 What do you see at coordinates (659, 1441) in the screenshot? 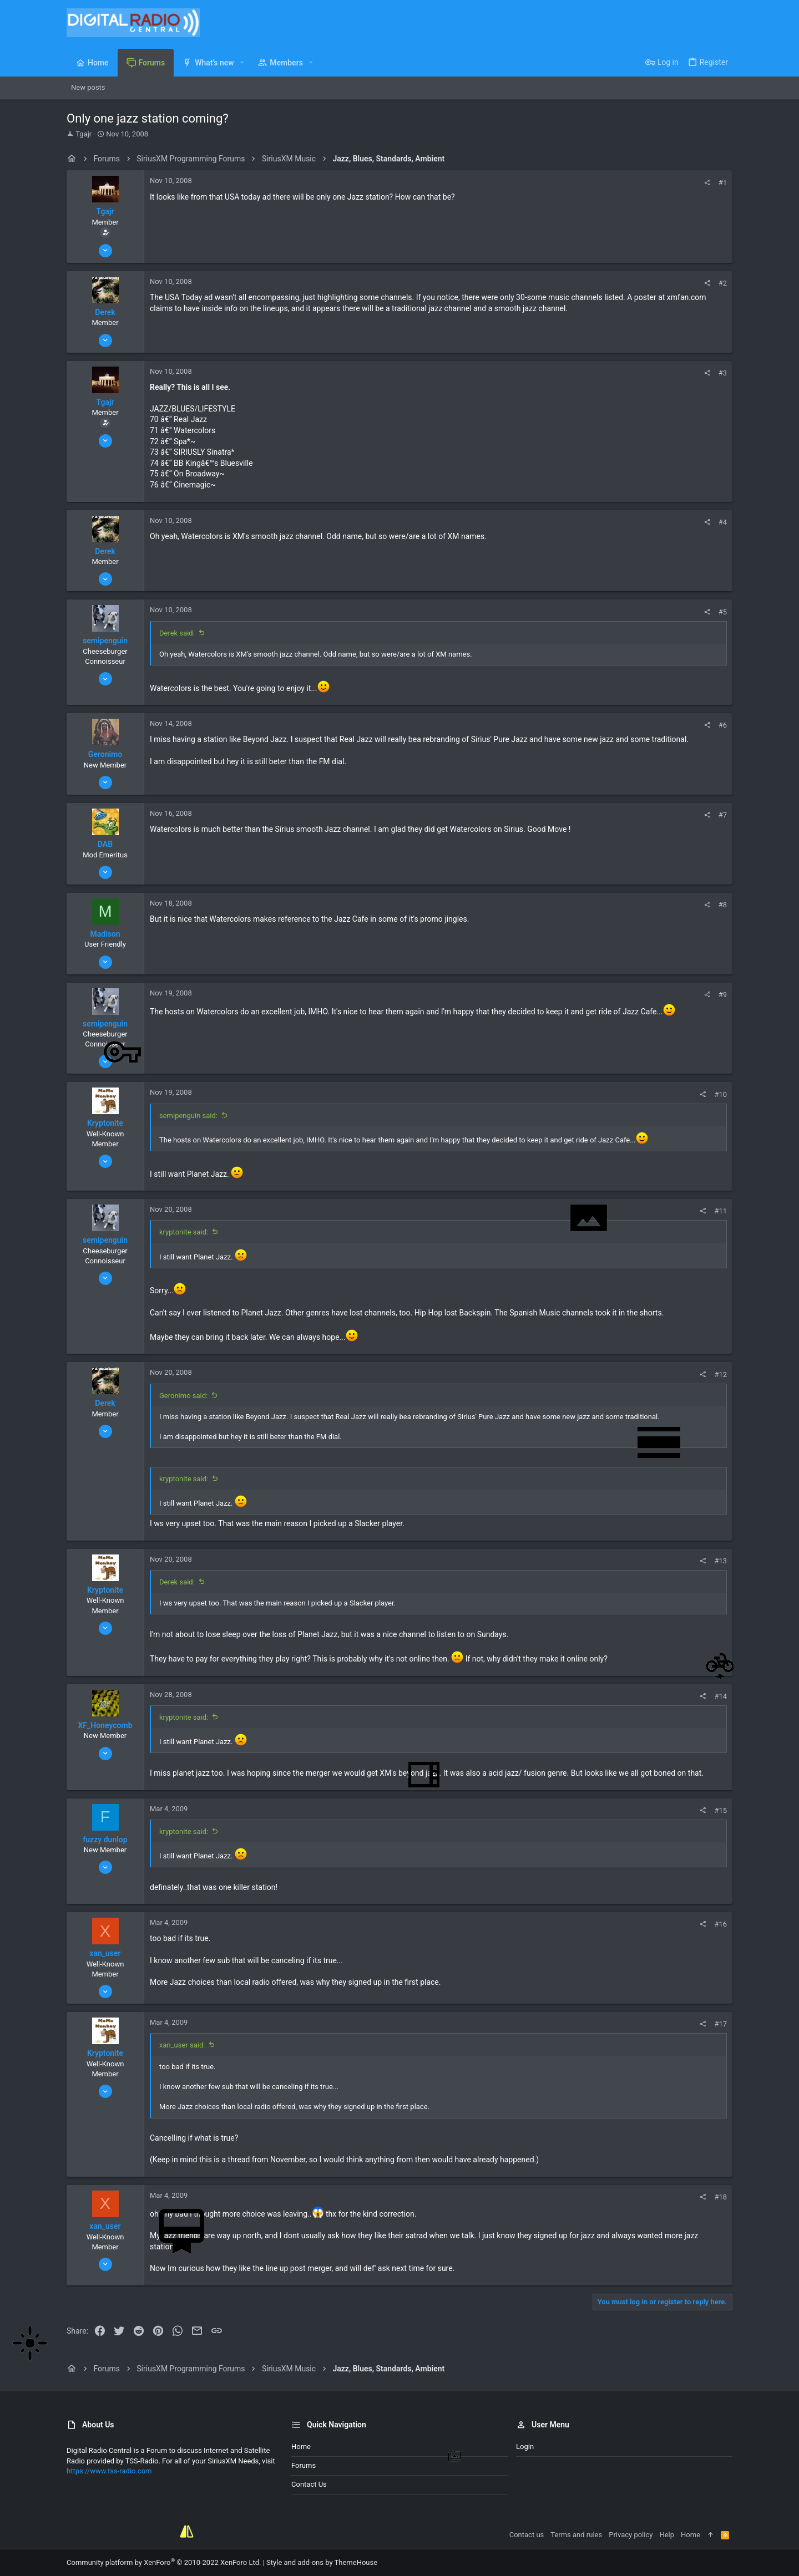
I see `switch to day view in calendar` at bounding box center [659, 1441].